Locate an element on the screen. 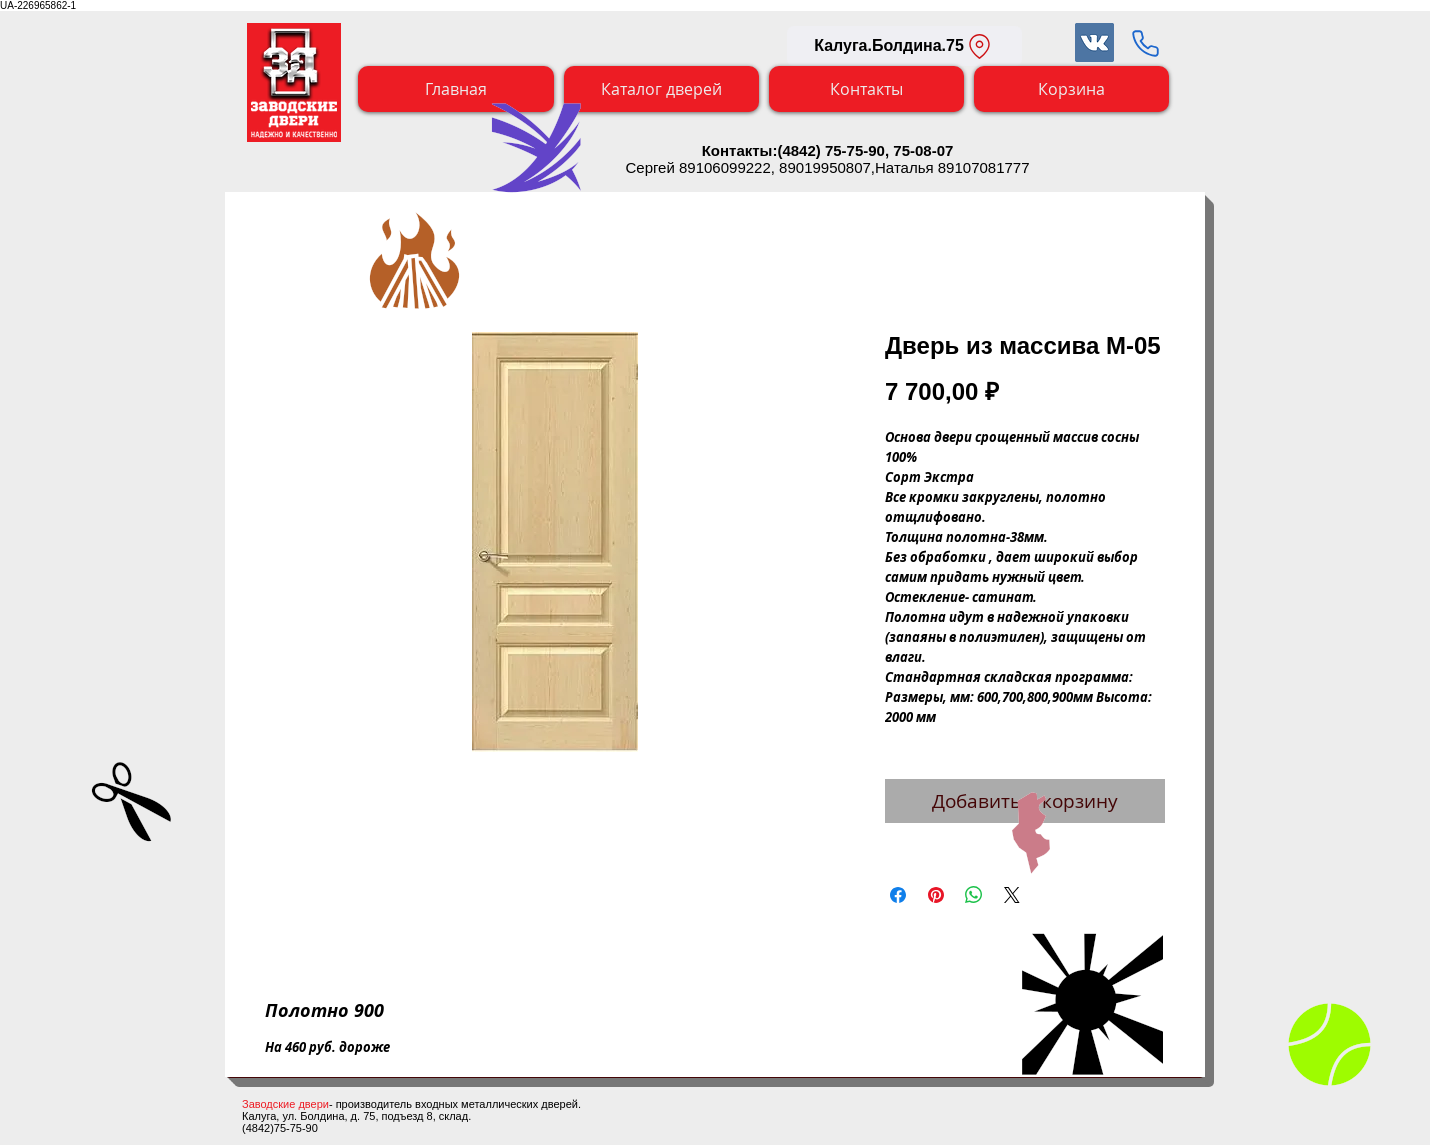 This screenshot has width=1430, height=1145. indicates a pyre or bonfire game element is located at coordinates (414, 260).